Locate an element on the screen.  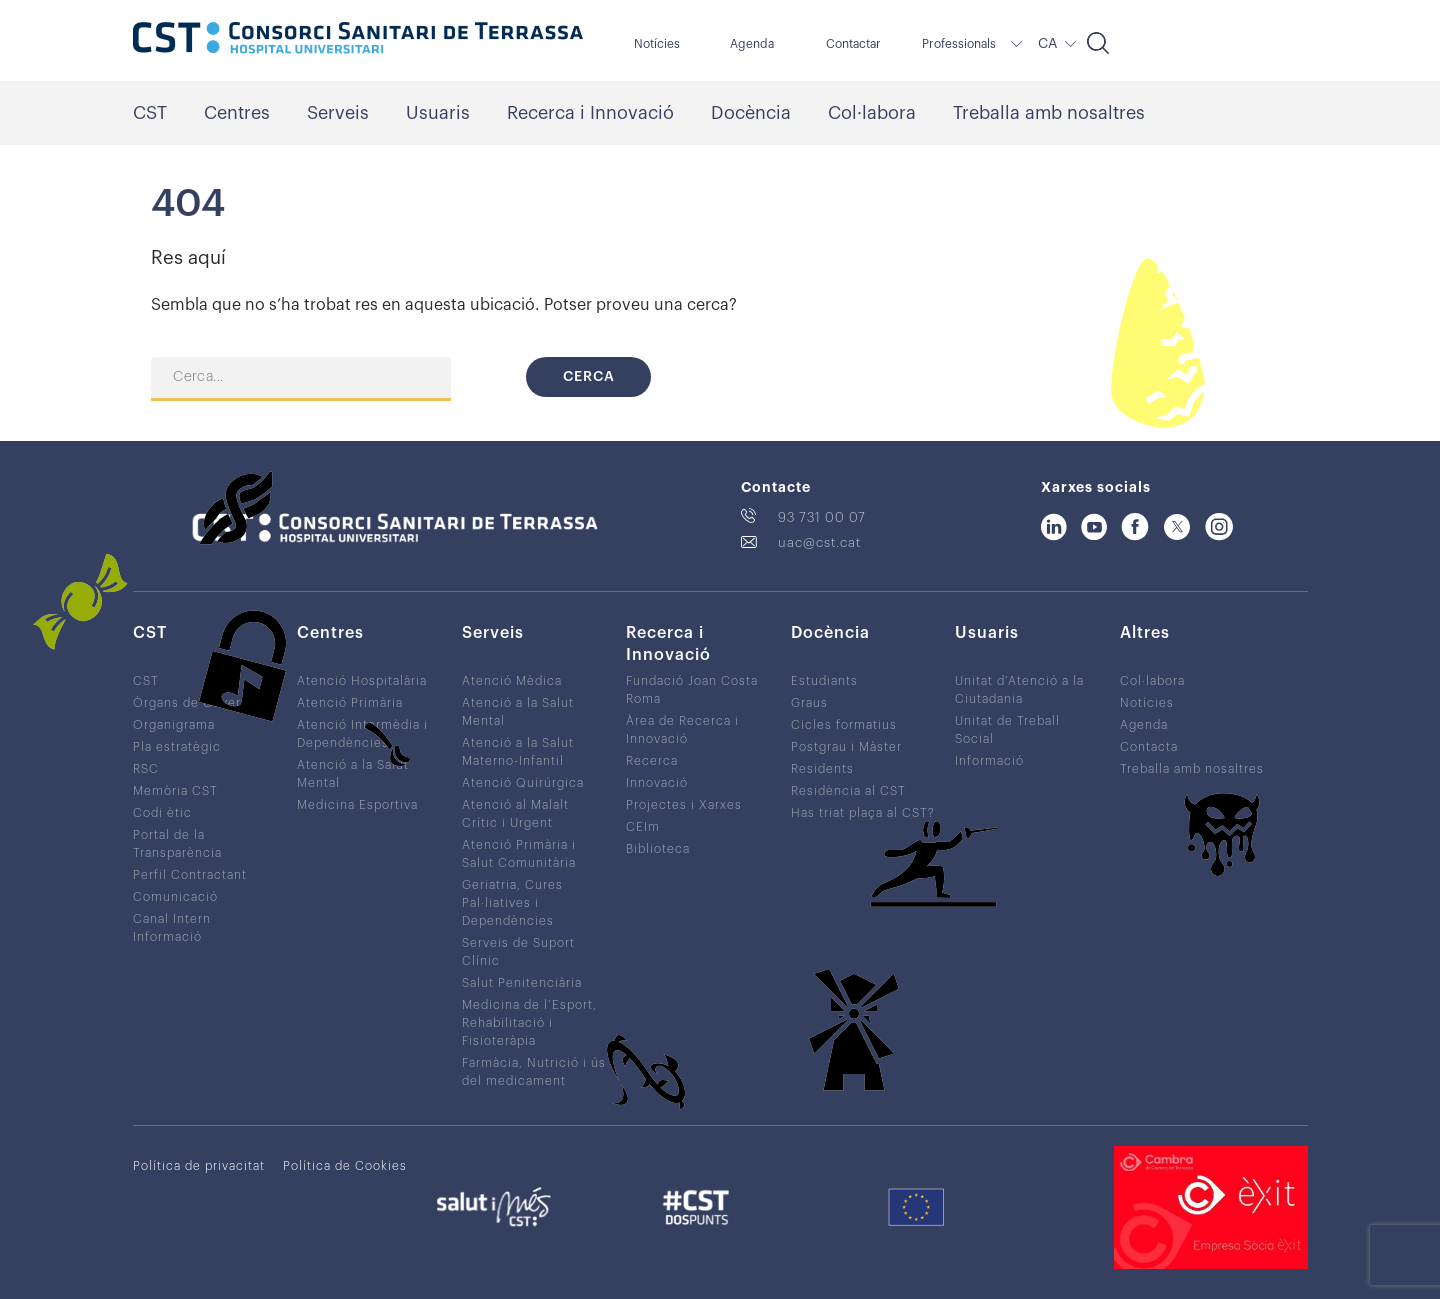
view stone monument or landmark is located at coordinates (1158, 343).